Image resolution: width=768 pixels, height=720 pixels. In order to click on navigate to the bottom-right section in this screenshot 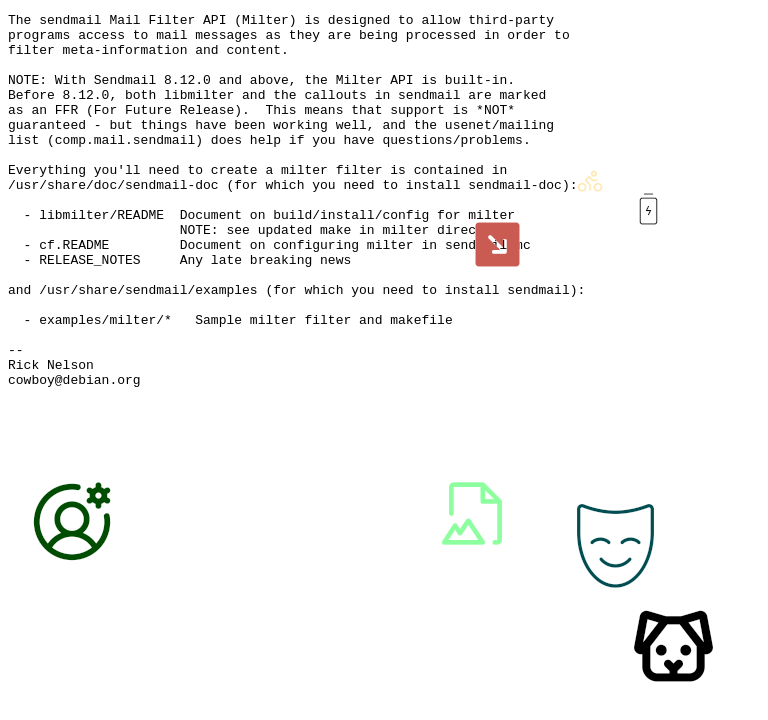, I will do `click(497, 244)`.